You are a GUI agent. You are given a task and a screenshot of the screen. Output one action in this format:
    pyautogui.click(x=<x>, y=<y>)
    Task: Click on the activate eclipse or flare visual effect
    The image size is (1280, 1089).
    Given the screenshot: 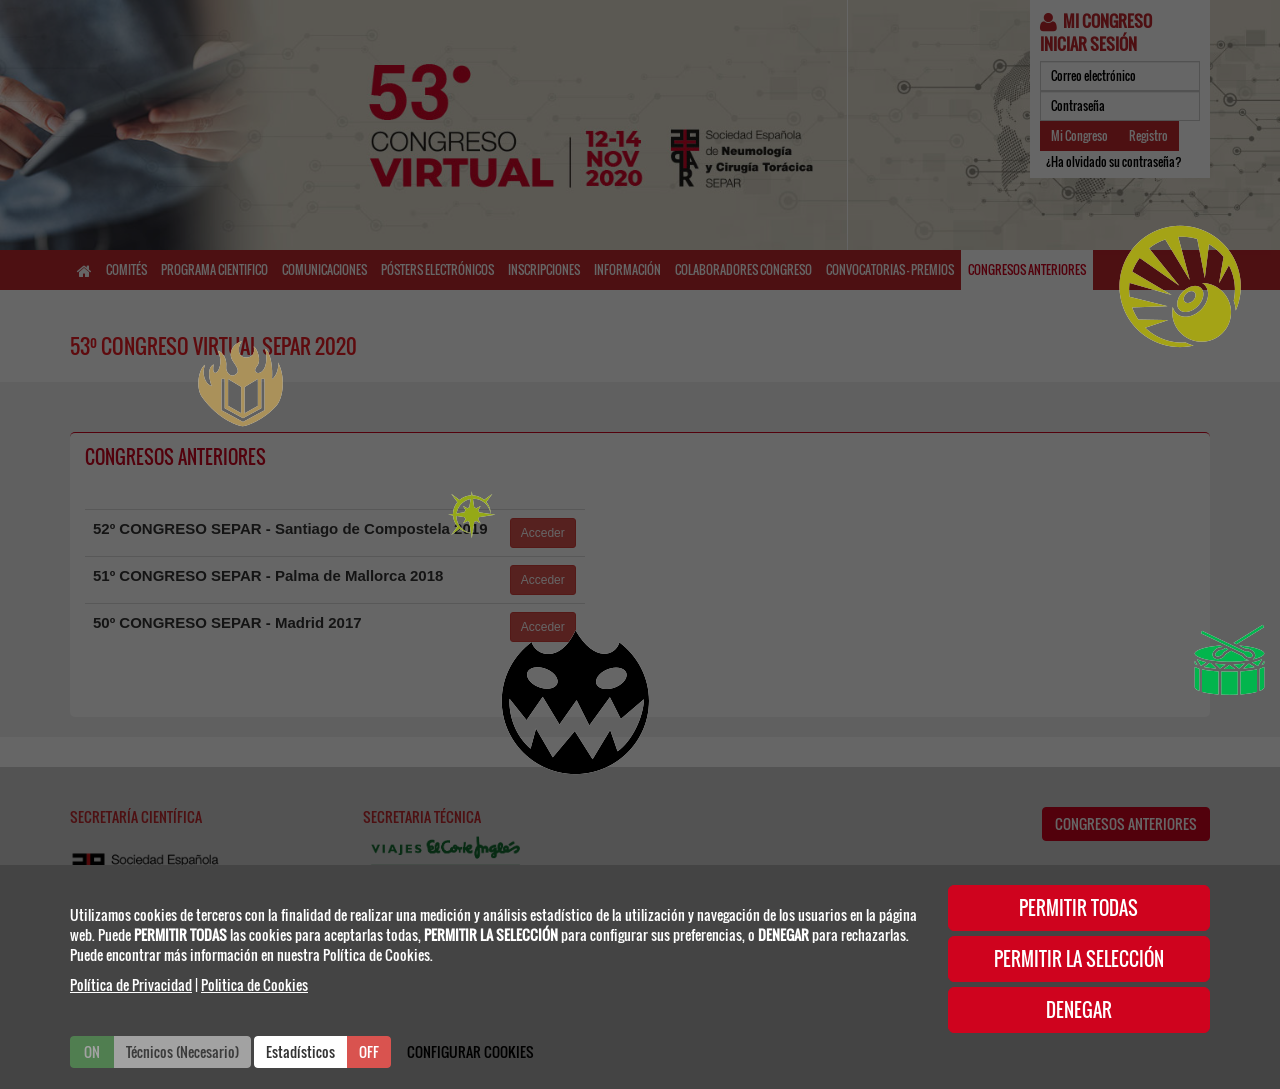 What is the action you would take?
    pyautogui.click(x=472, y=514)
    